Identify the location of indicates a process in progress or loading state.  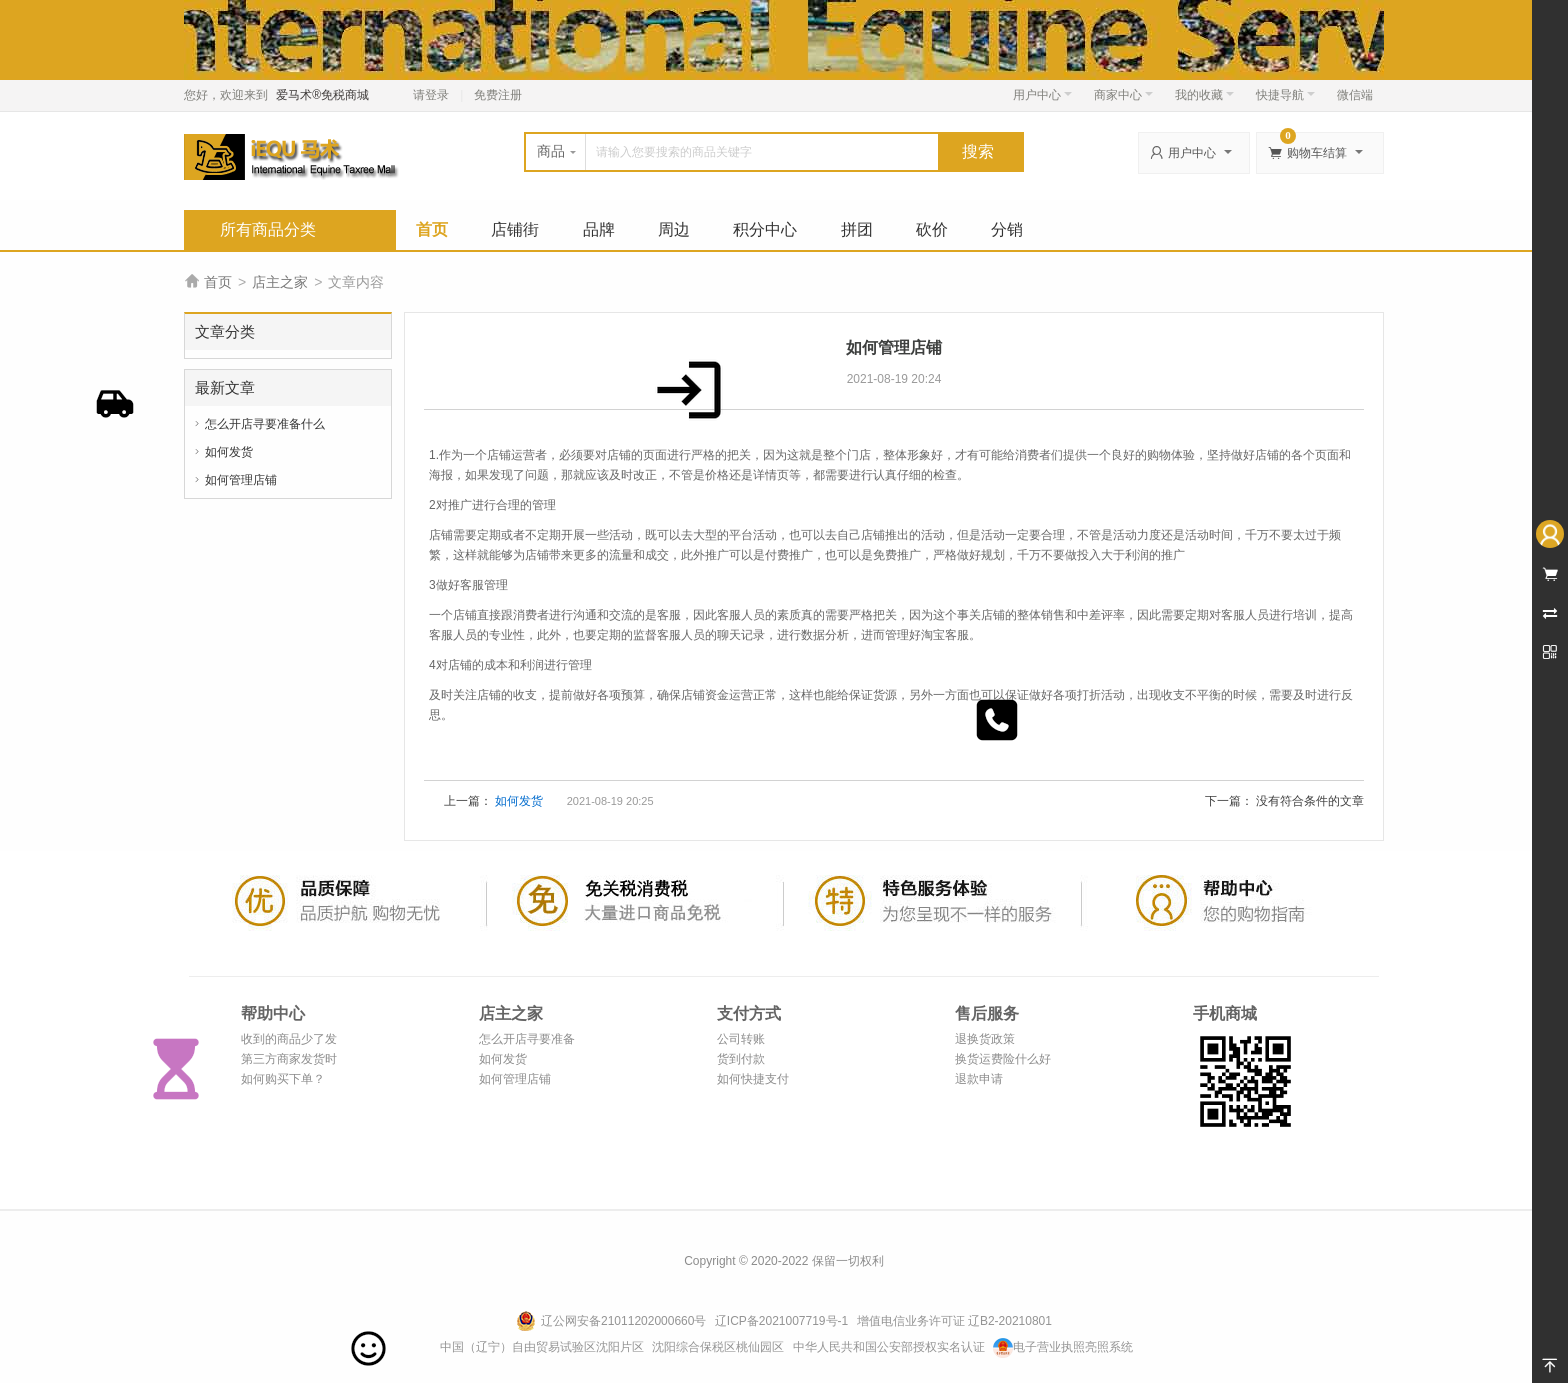
(176, 1069).